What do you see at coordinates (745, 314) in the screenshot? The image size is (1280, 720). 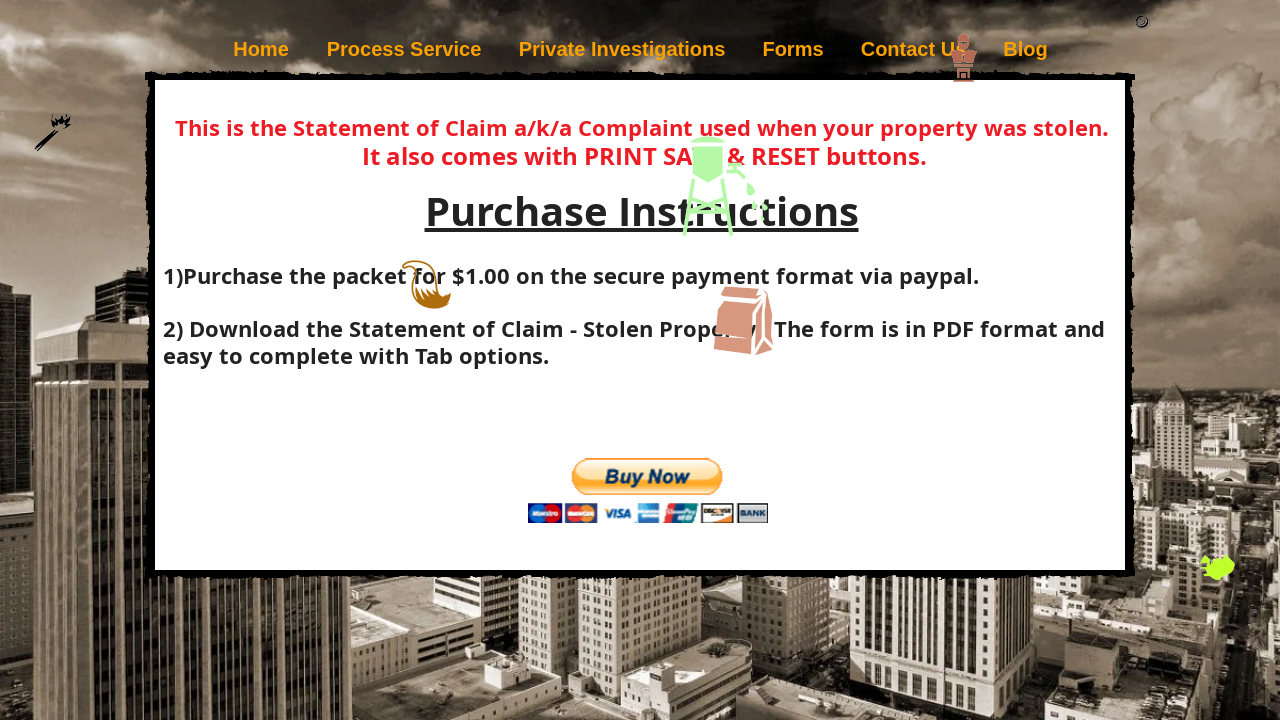 I see `view your takeout or delivery order` at bounding box center [745, 314].